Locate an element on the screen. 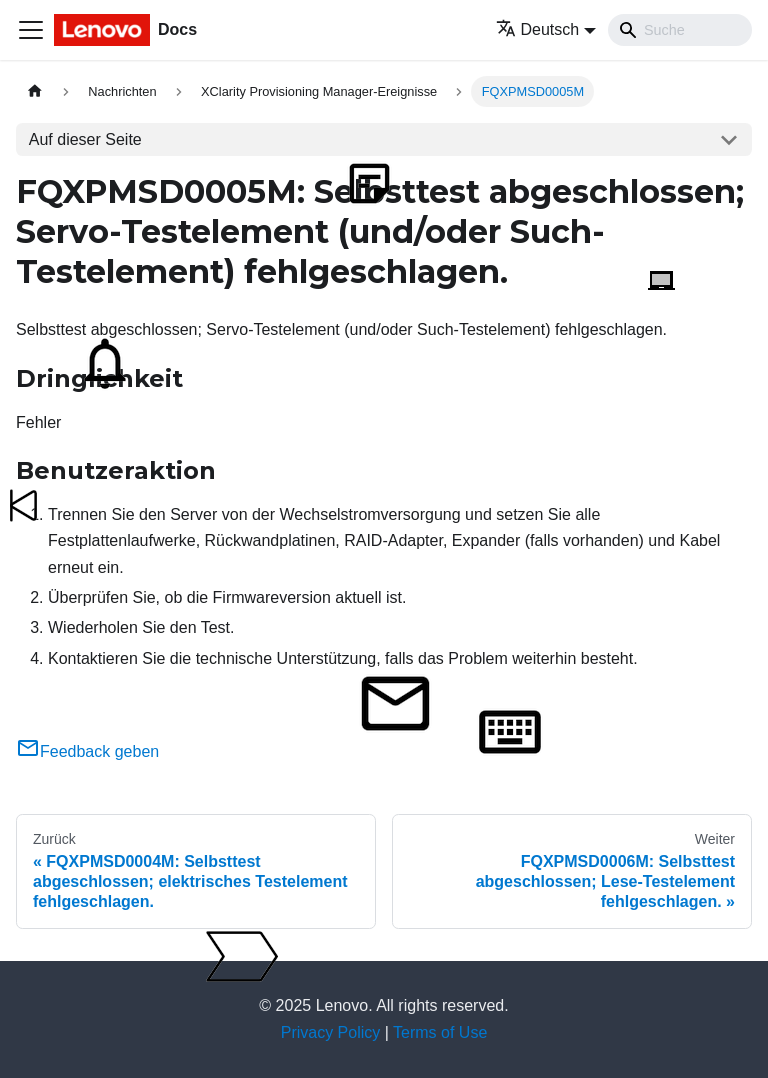 This screenshot has height=1078, width=768. create a new note is located at coordinates (369, 183).